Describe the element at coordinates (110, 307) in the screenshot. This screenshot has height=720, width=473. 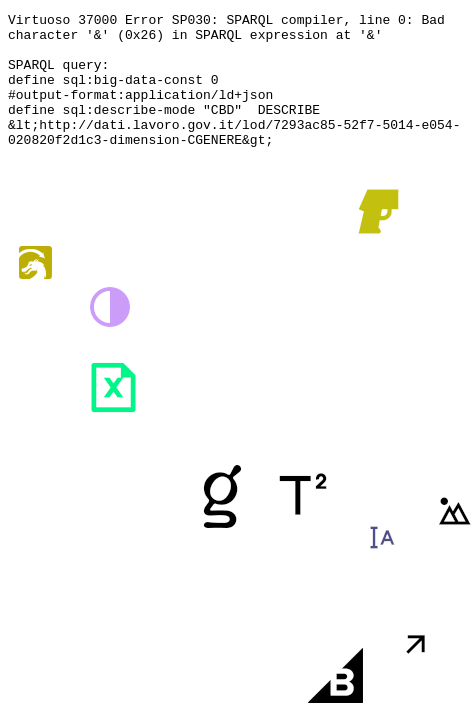
I see `adjust display contrast settings` at that location.